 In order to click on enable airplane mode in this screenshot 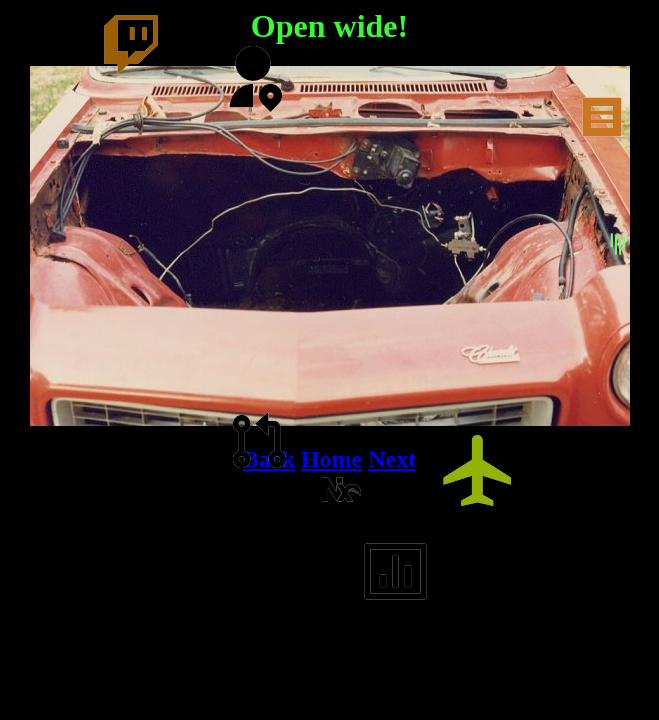, I will do `click(475, 470)`.